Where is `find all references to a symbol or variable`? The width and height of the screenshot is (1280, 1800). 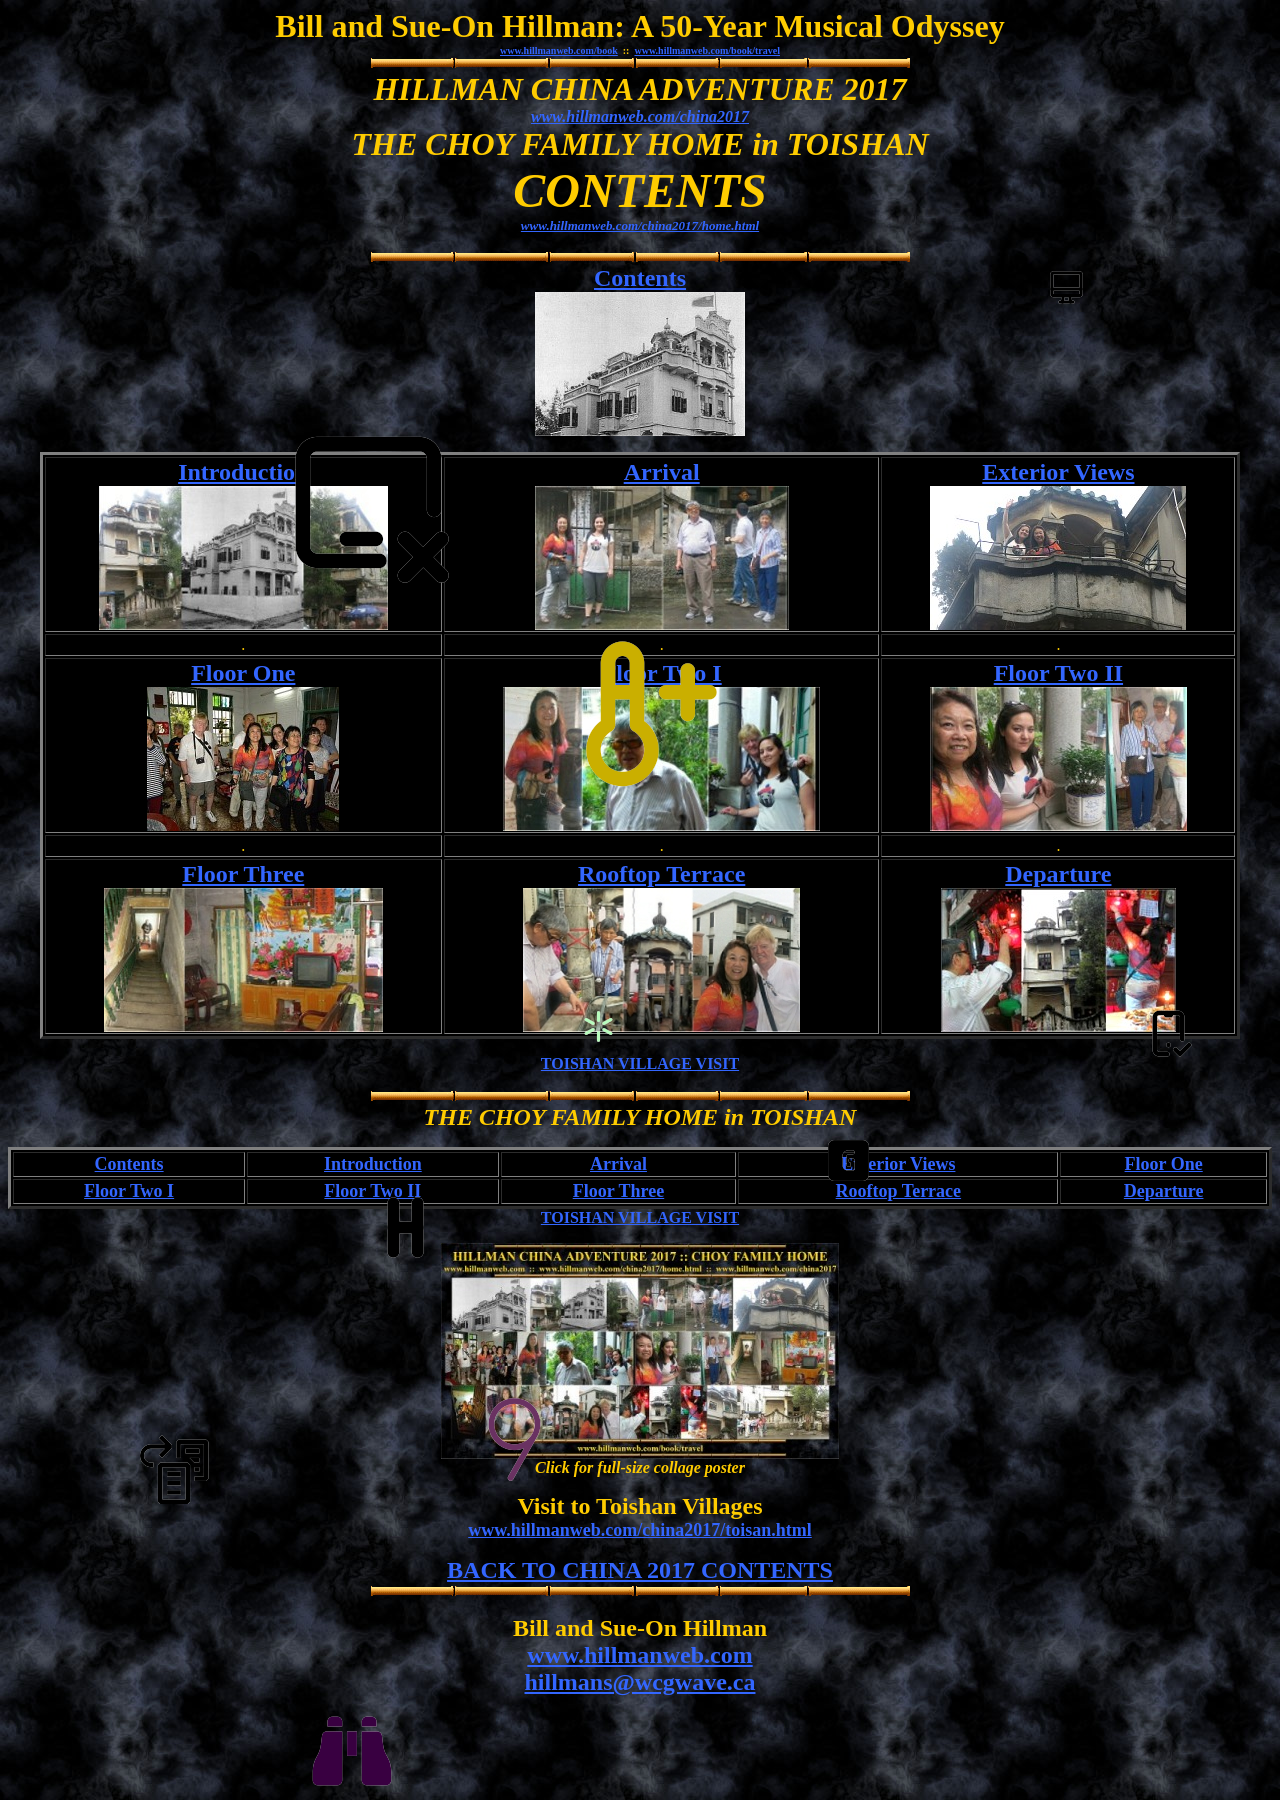 find all references to a symbol or variable is located at coordinates (174, 1469).